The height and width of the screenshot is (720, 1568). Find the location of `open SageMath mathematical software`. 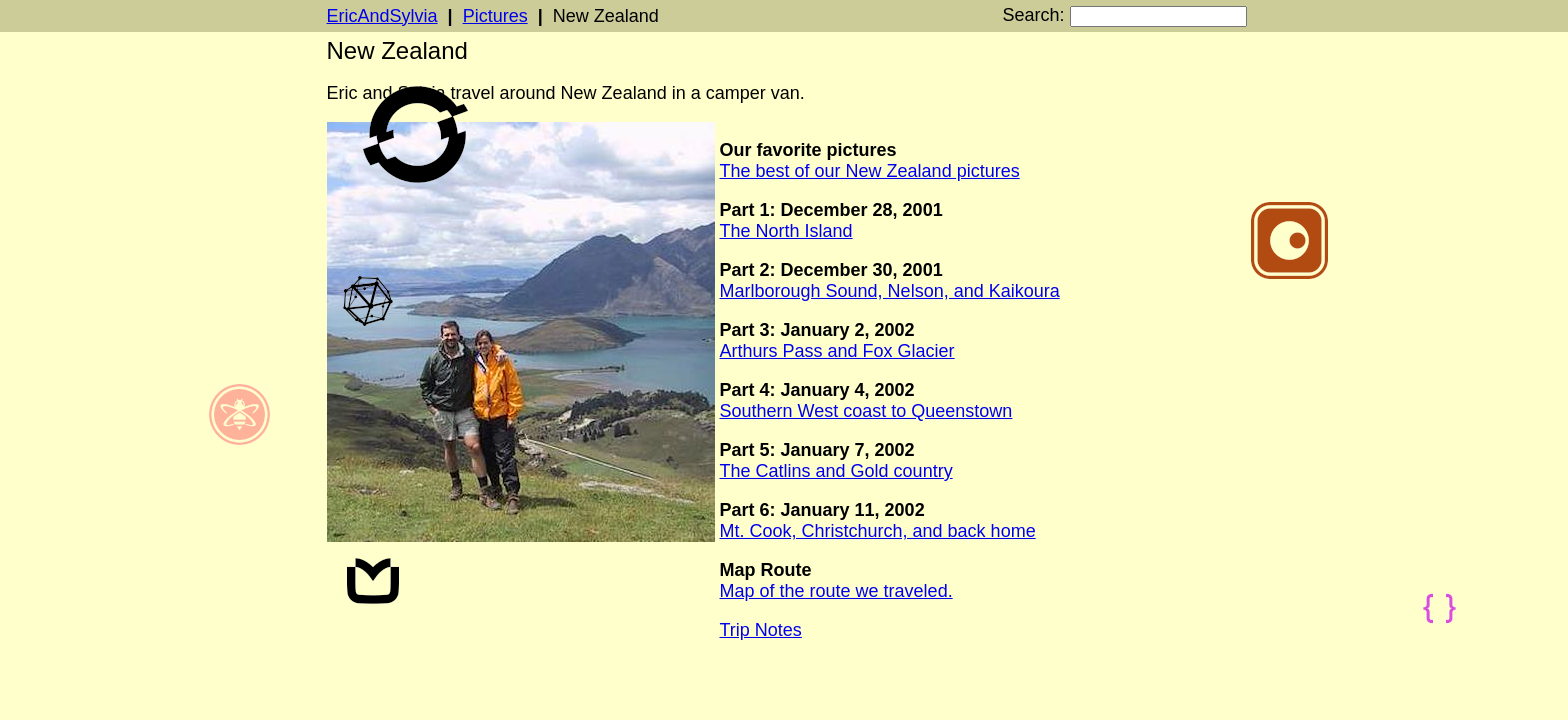

open SageMath mathematical software is located at coordinates (368, 301).